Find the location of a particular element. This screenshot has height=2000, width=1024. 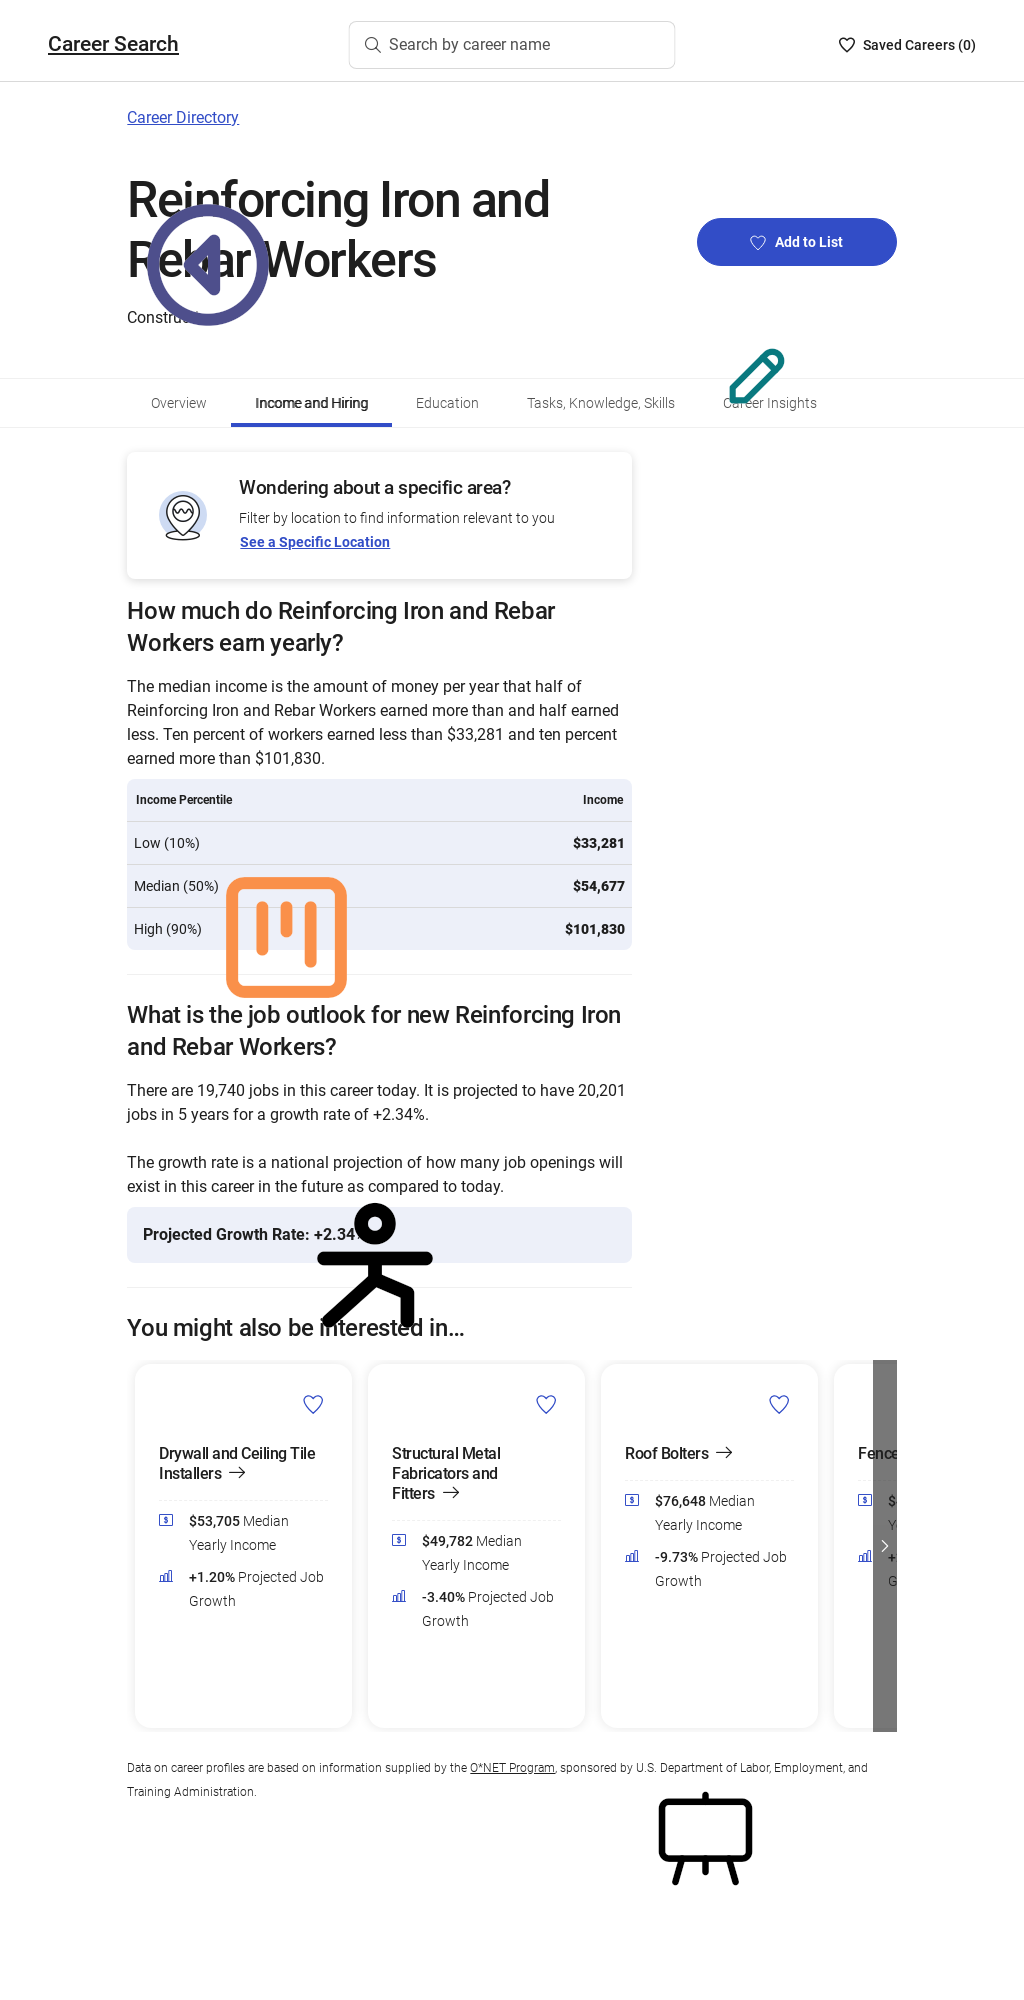

access tai chi or meditation exercises is located at coordinates (375, 1270).